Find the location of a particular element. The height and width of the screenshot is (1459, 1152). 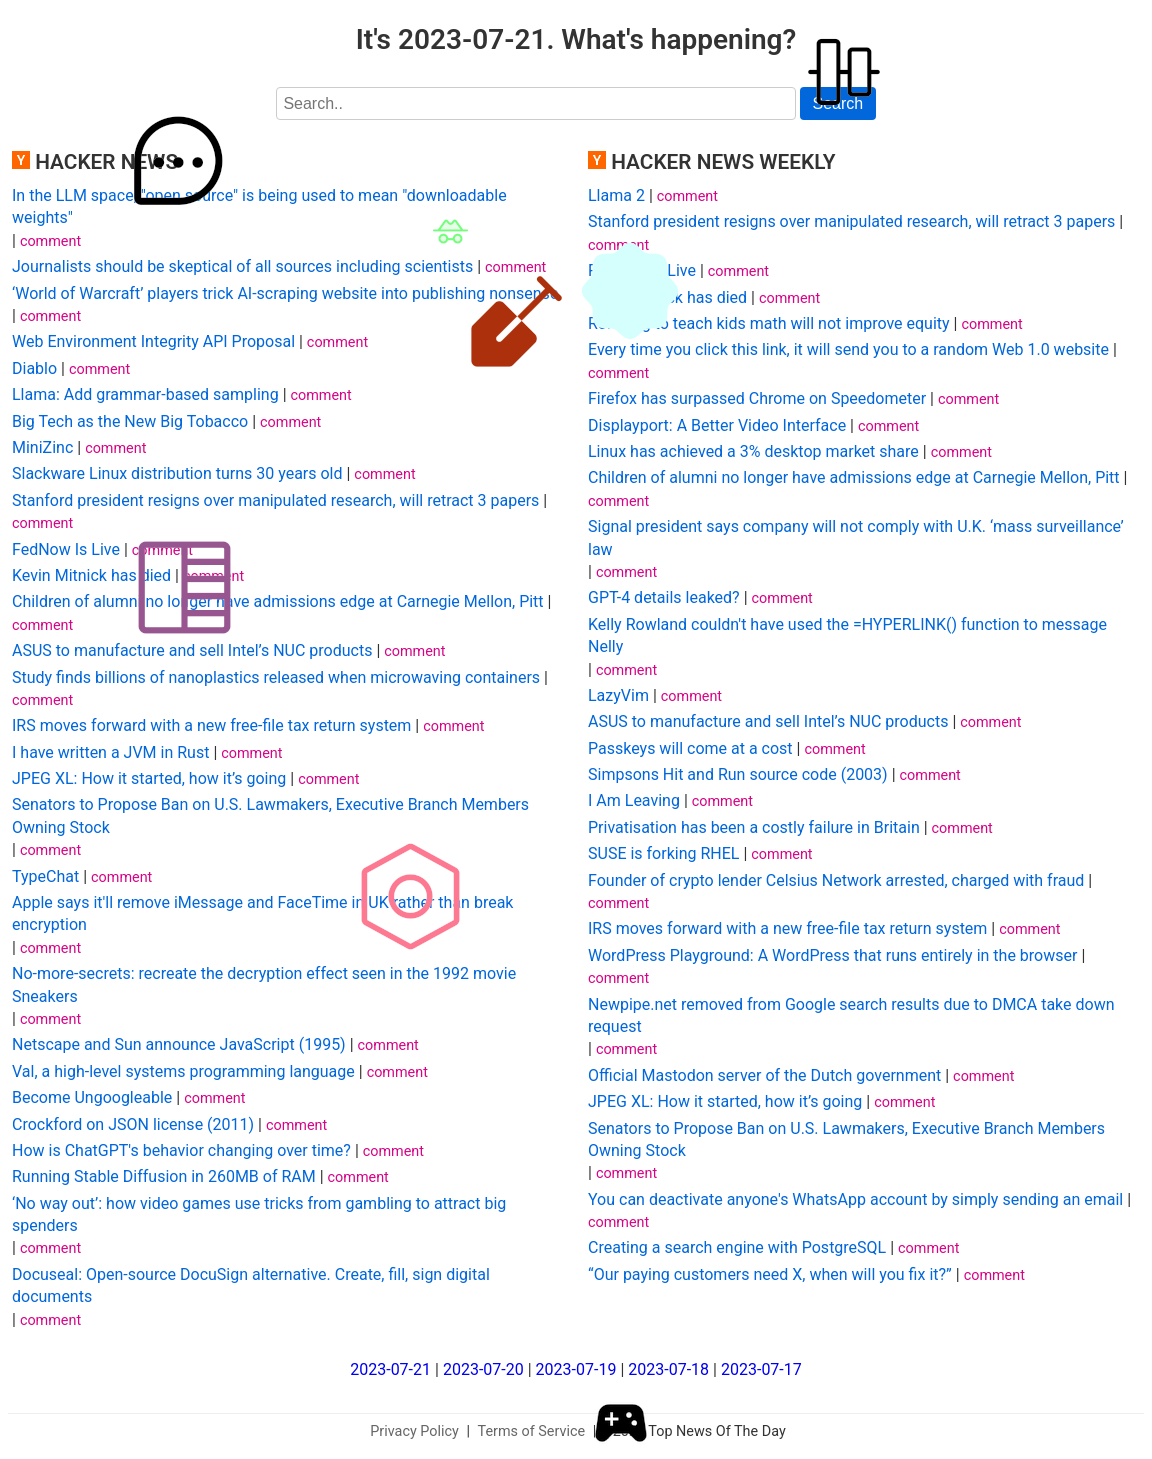

enable incognito or private browsing mode is located at coordinates (450, 231).